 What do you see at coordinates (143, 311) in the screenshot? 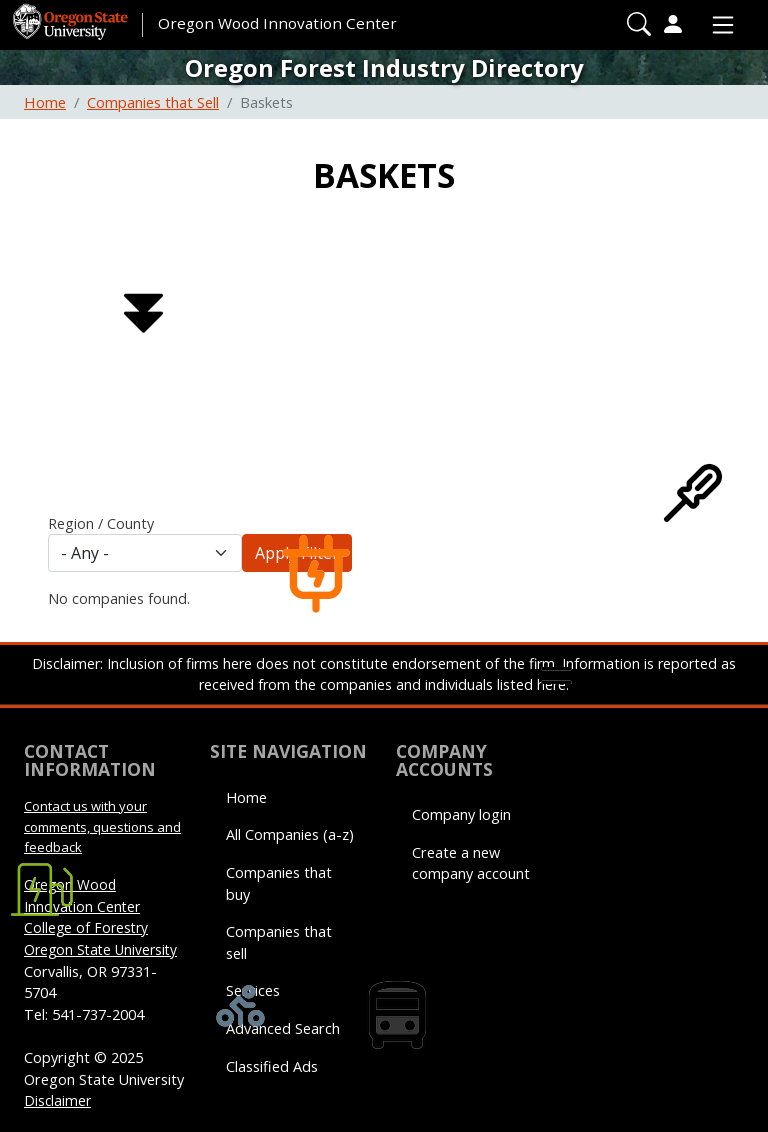
I see `expand all sections or content` at bounding box center [143, 311].